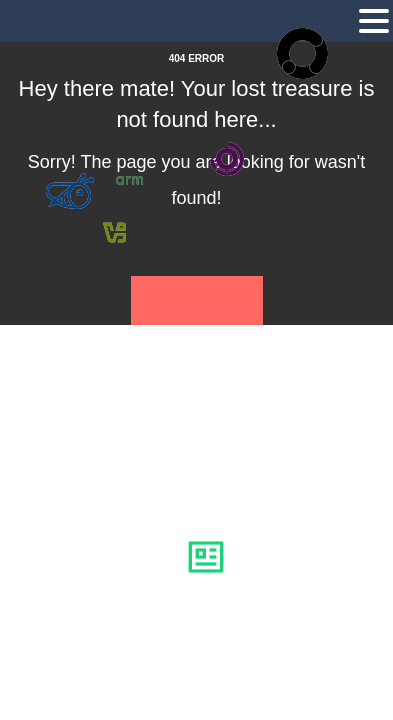 The width and height of the screenshot is (393, 720). I want to click on open VirtualBox virtual machine manager, so click(114, 232).